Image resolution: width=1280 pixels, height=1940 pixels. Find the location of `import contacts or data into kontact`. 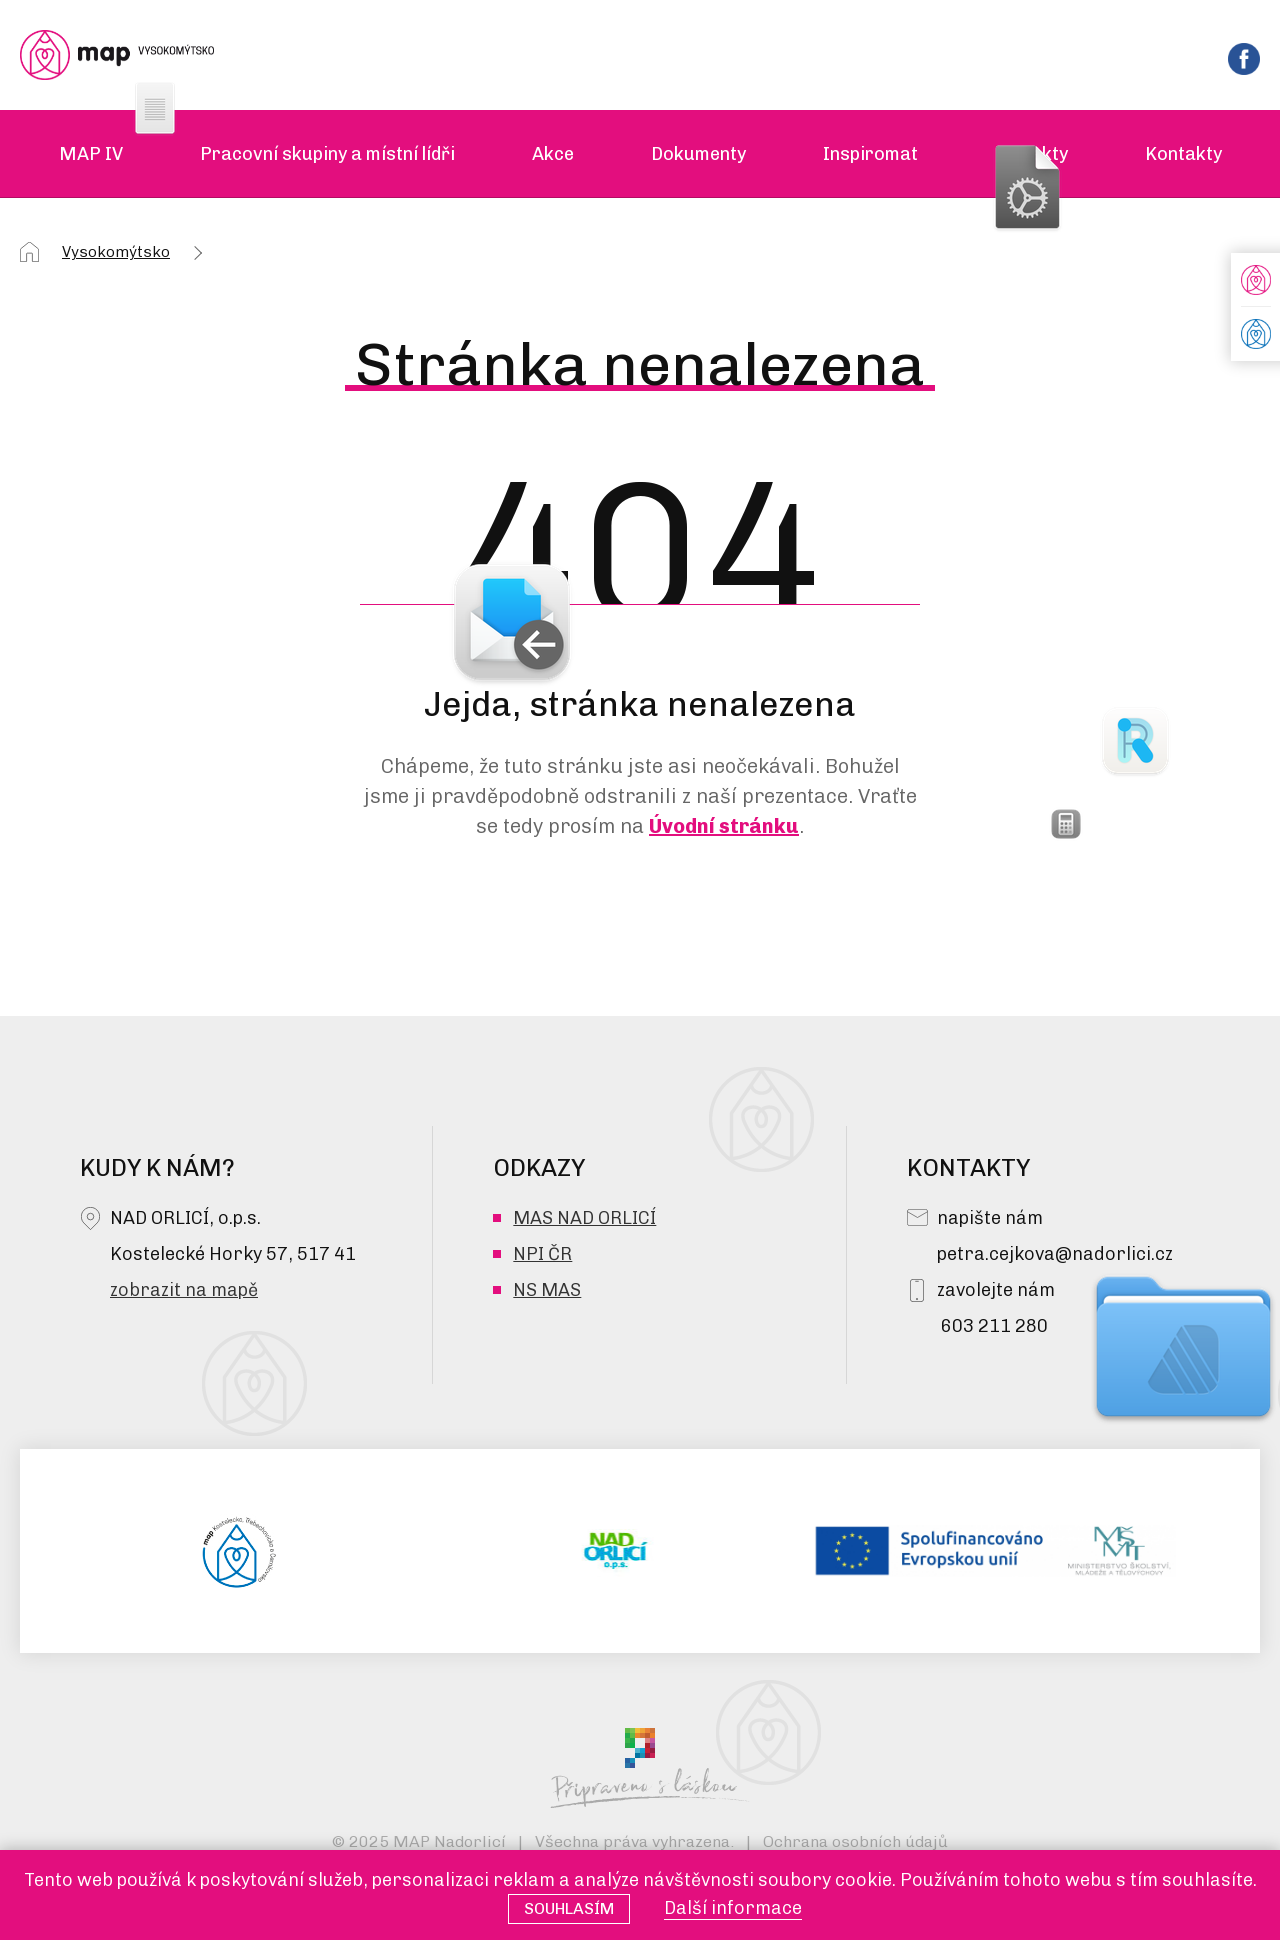

import contacts or data into kontact is located at coordinates (512, 622).